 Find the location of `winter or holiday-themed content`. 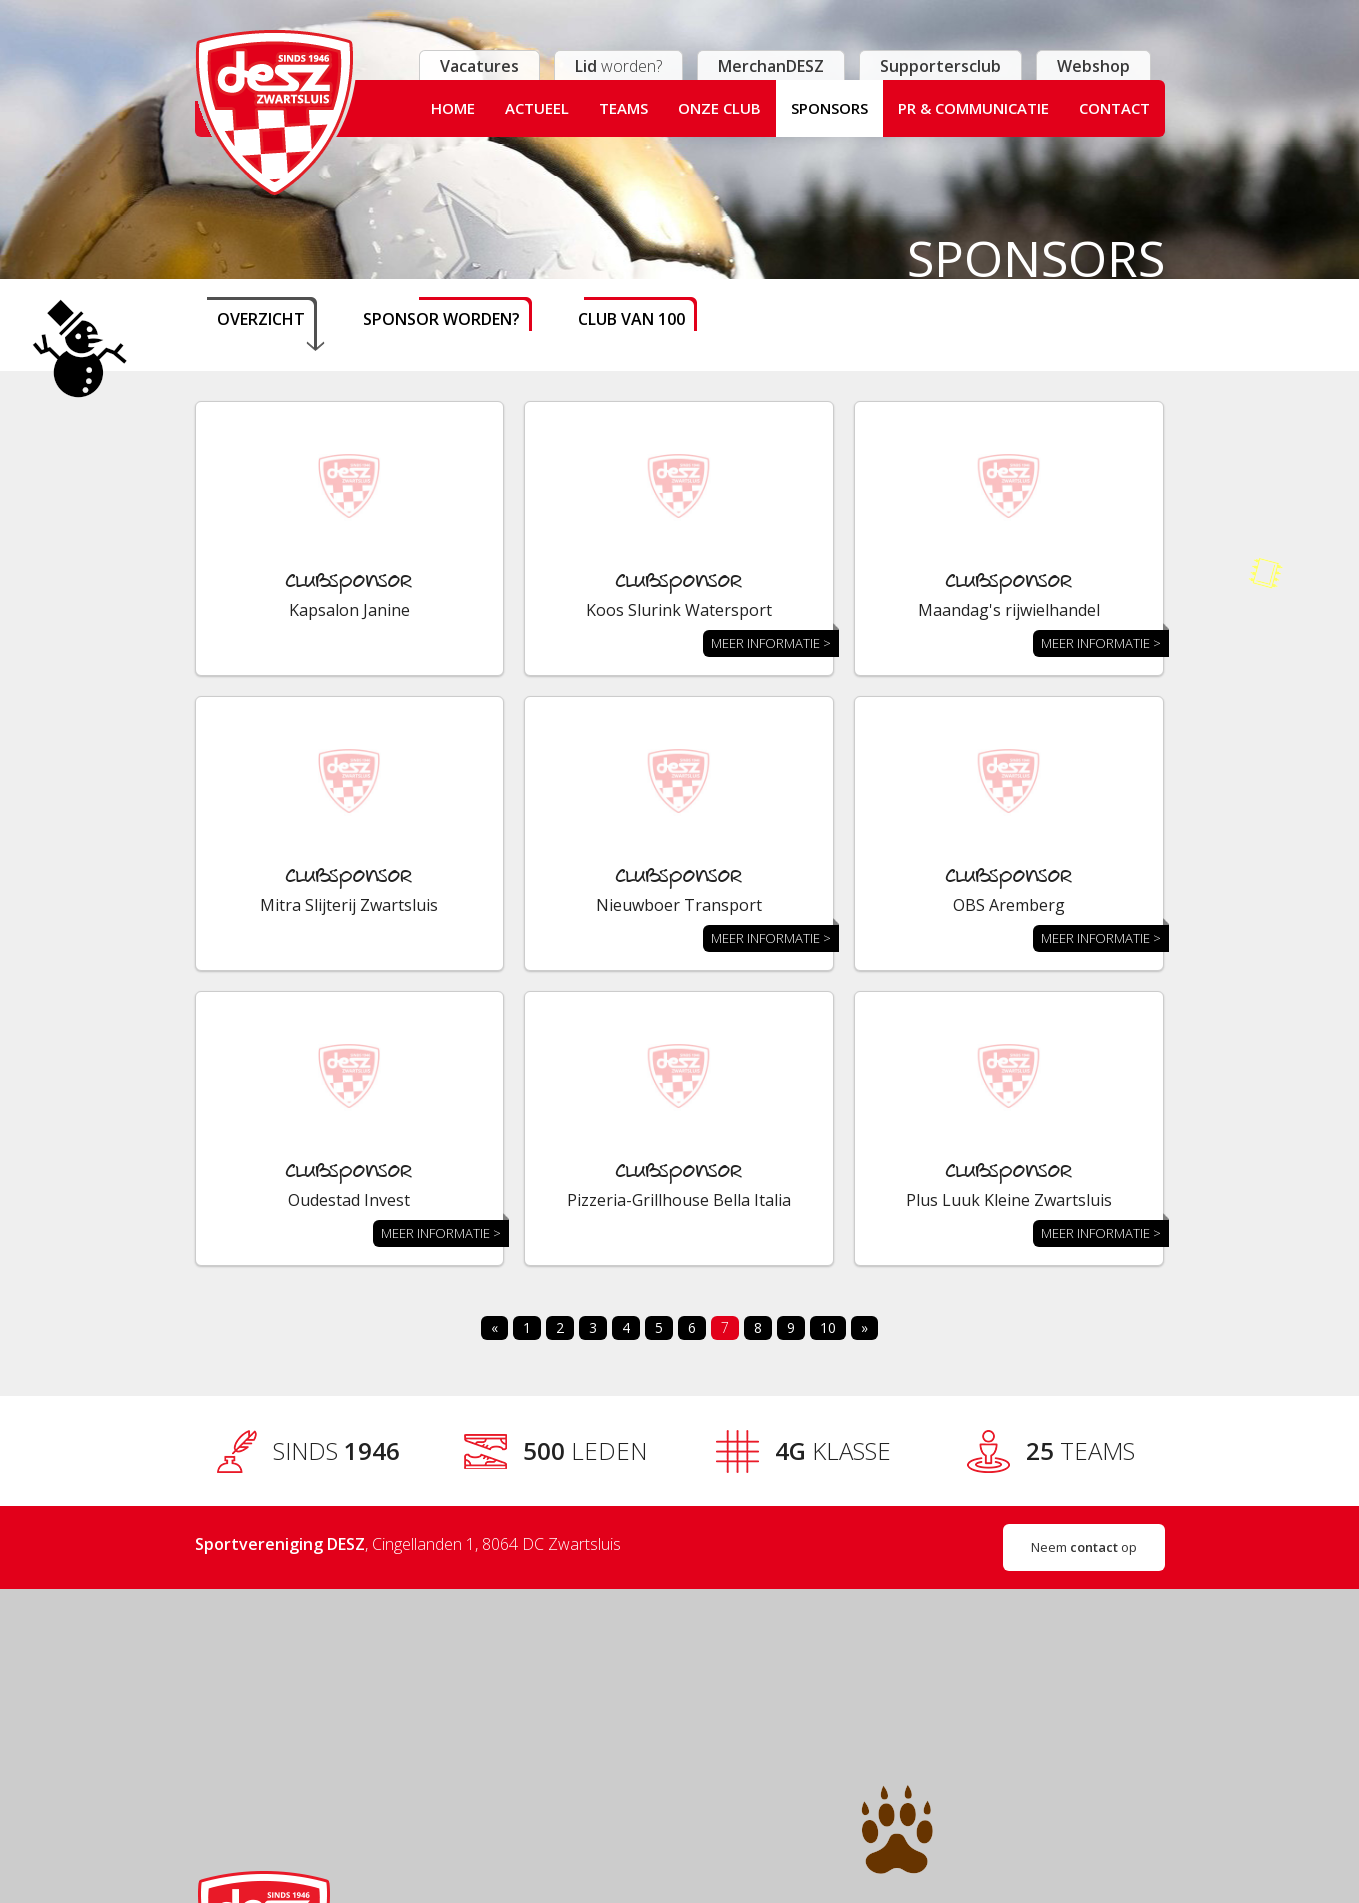

winter or holiday-themed content is located at coordinates (79, 349).